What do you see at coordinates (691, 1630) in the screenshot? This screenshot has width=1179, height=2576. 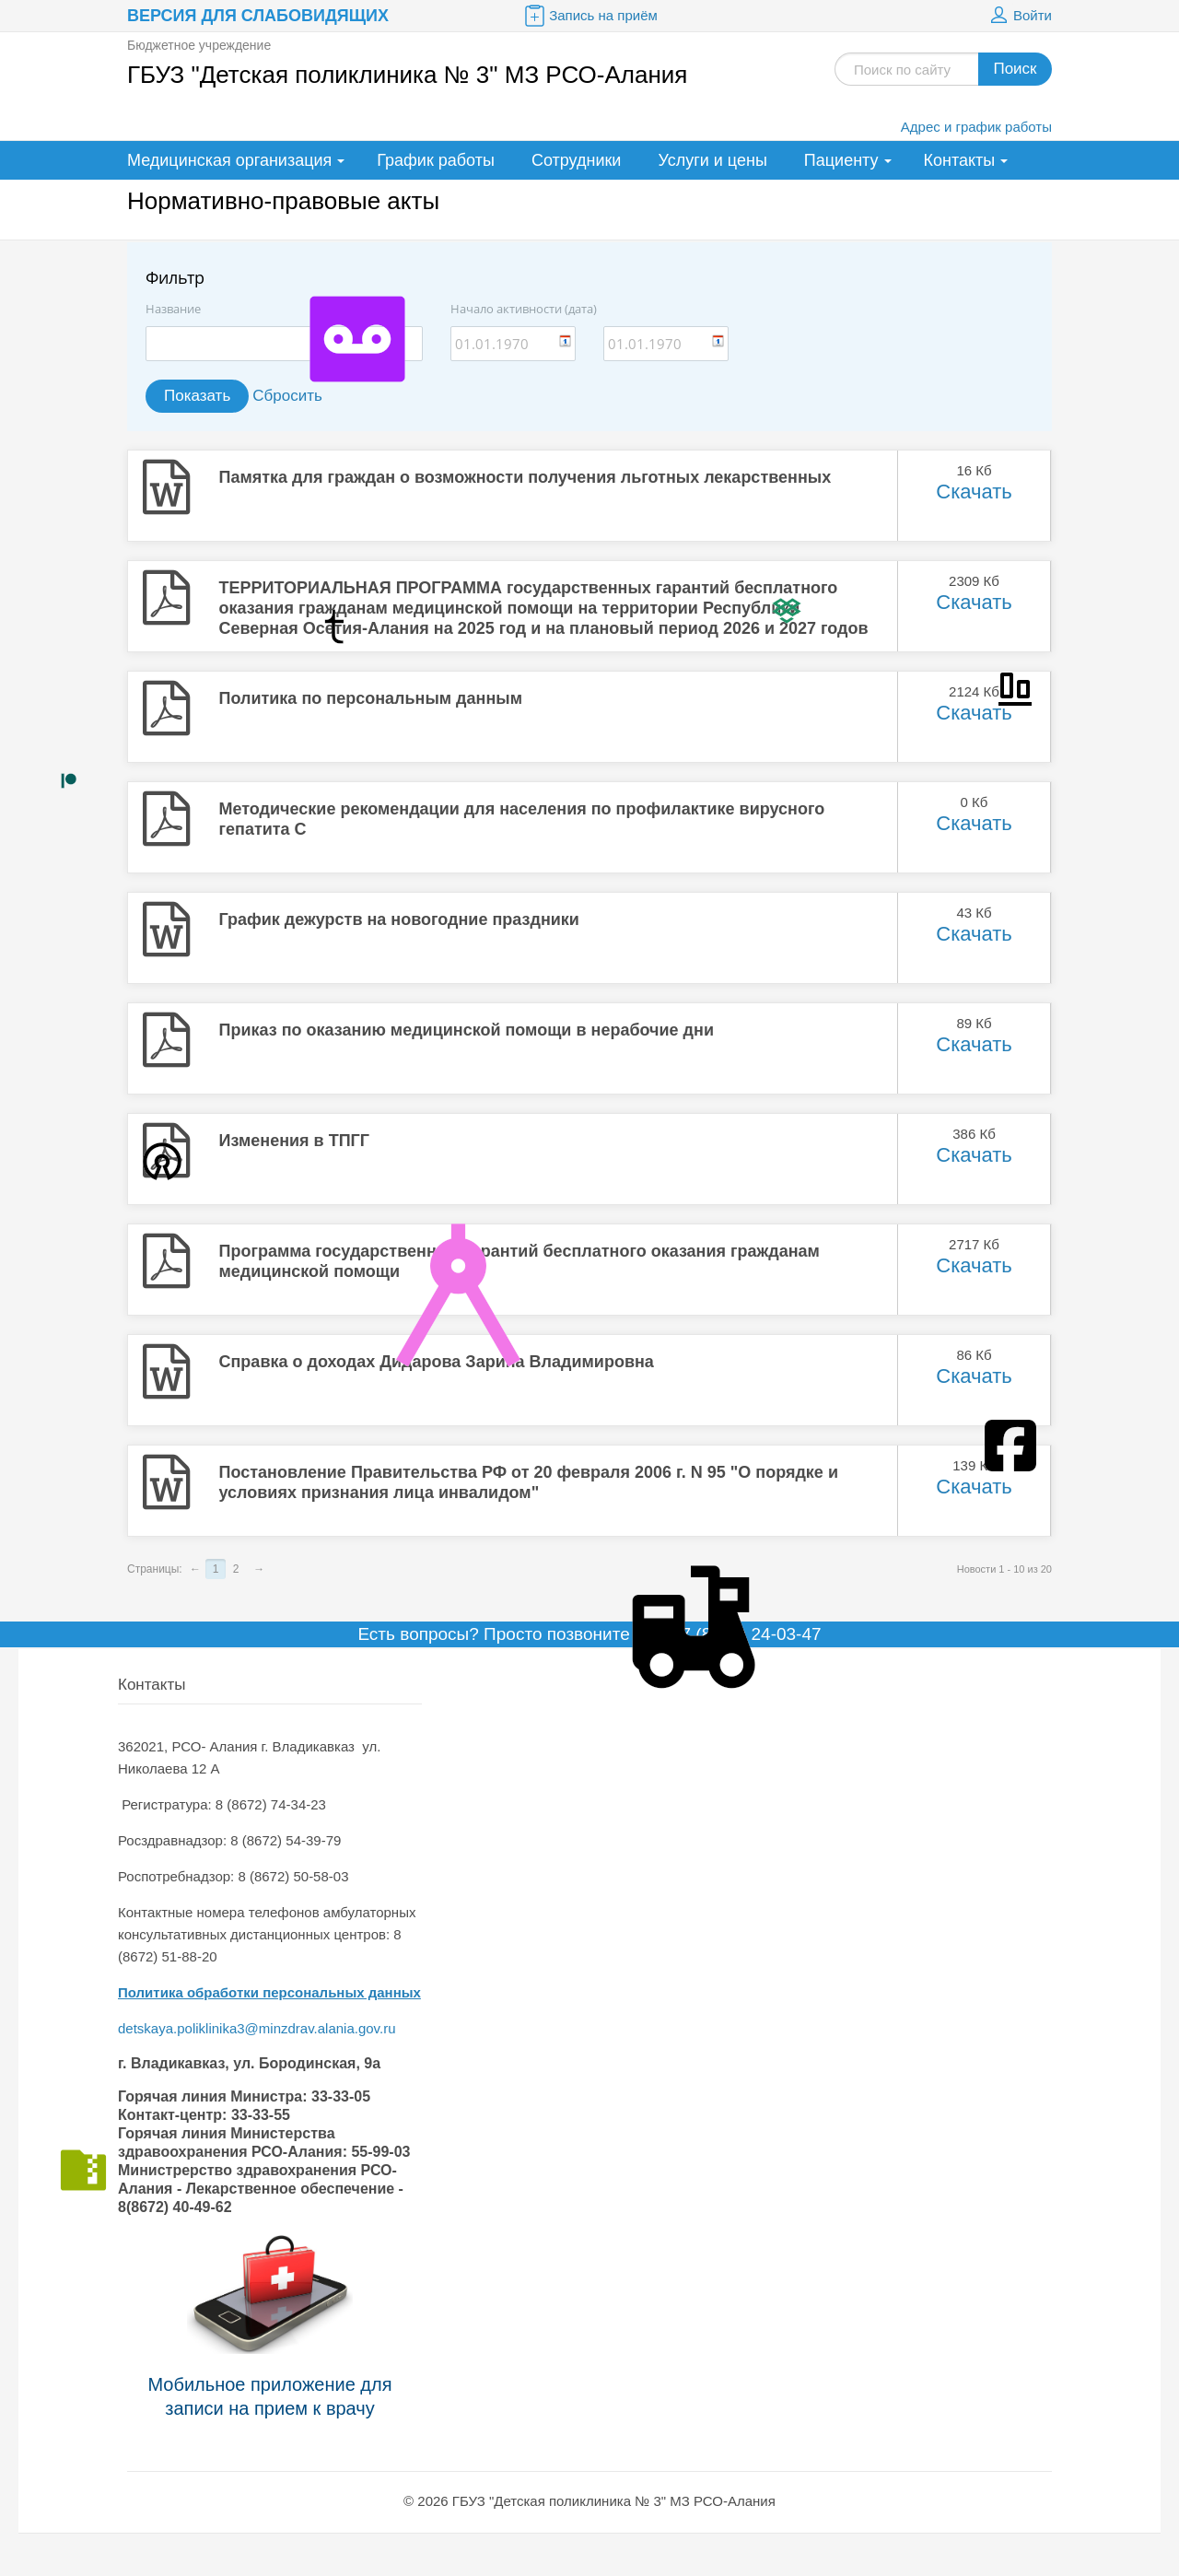 I see `select e-bike as transportation mode` at bounding box center [691, 1630].